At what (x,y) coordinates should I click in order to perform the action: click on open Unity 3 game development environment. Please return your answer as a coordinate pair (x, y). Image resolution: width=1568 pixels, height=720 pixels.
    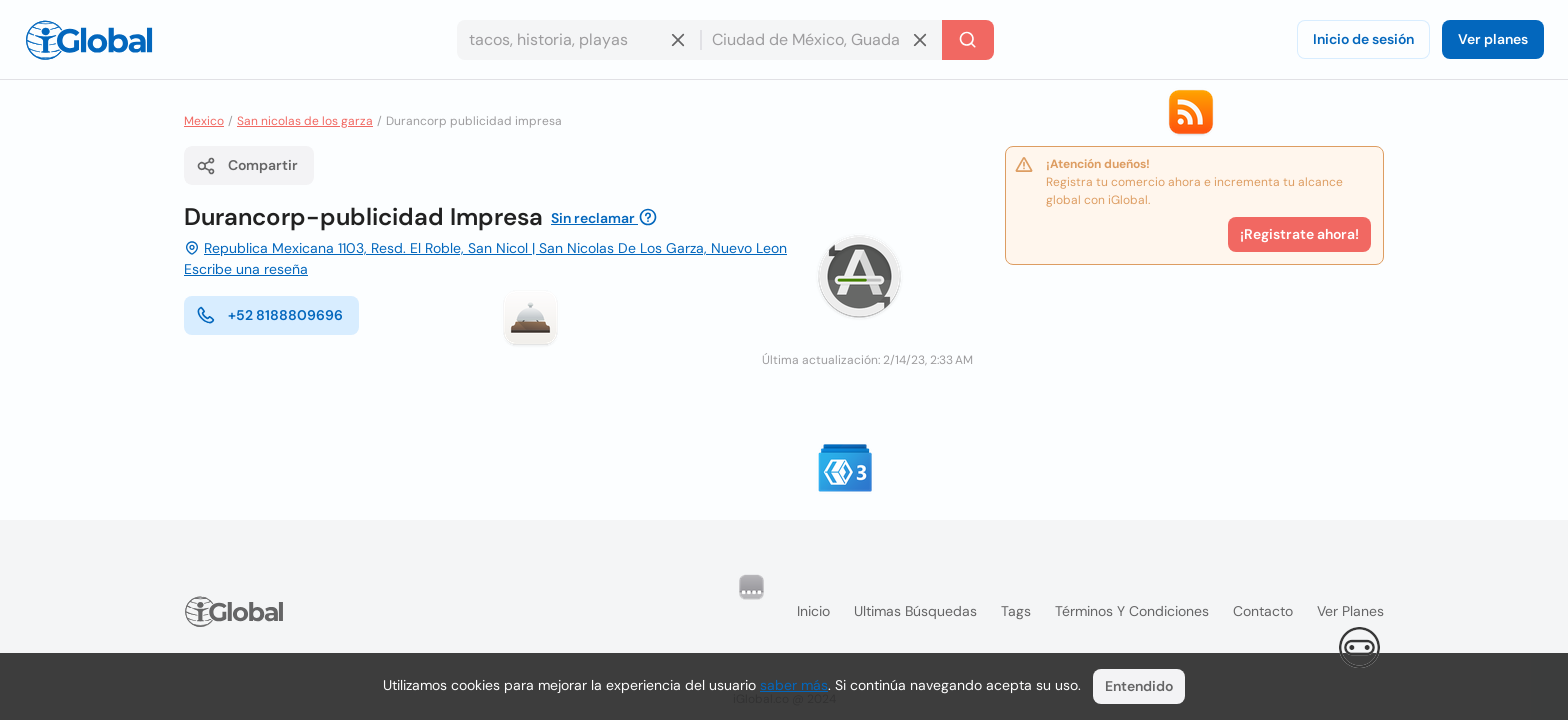
    Looking at the image, I should click on (845, 469).